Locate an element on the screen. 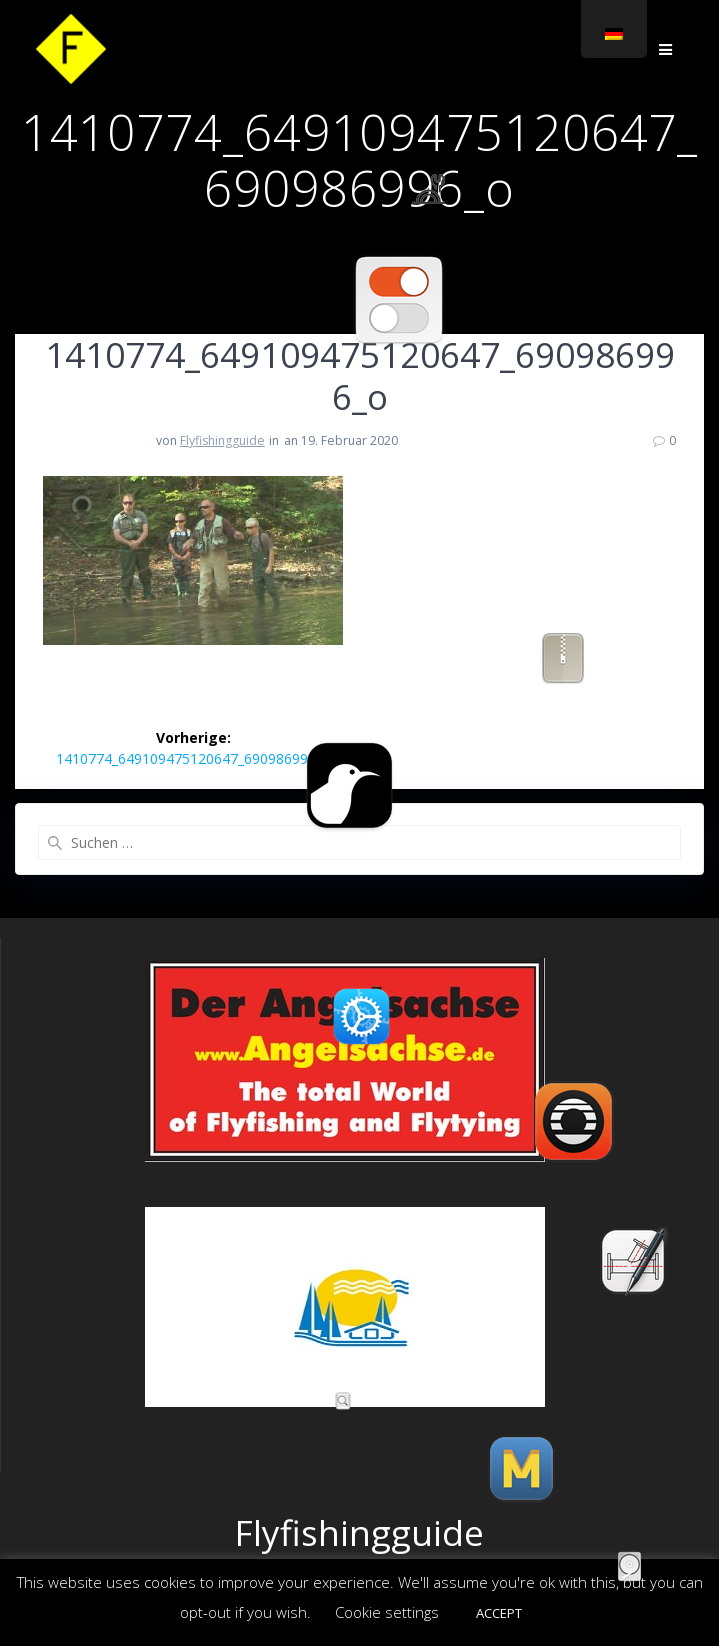  open software center or app store is located at coordinates (361, 1016).